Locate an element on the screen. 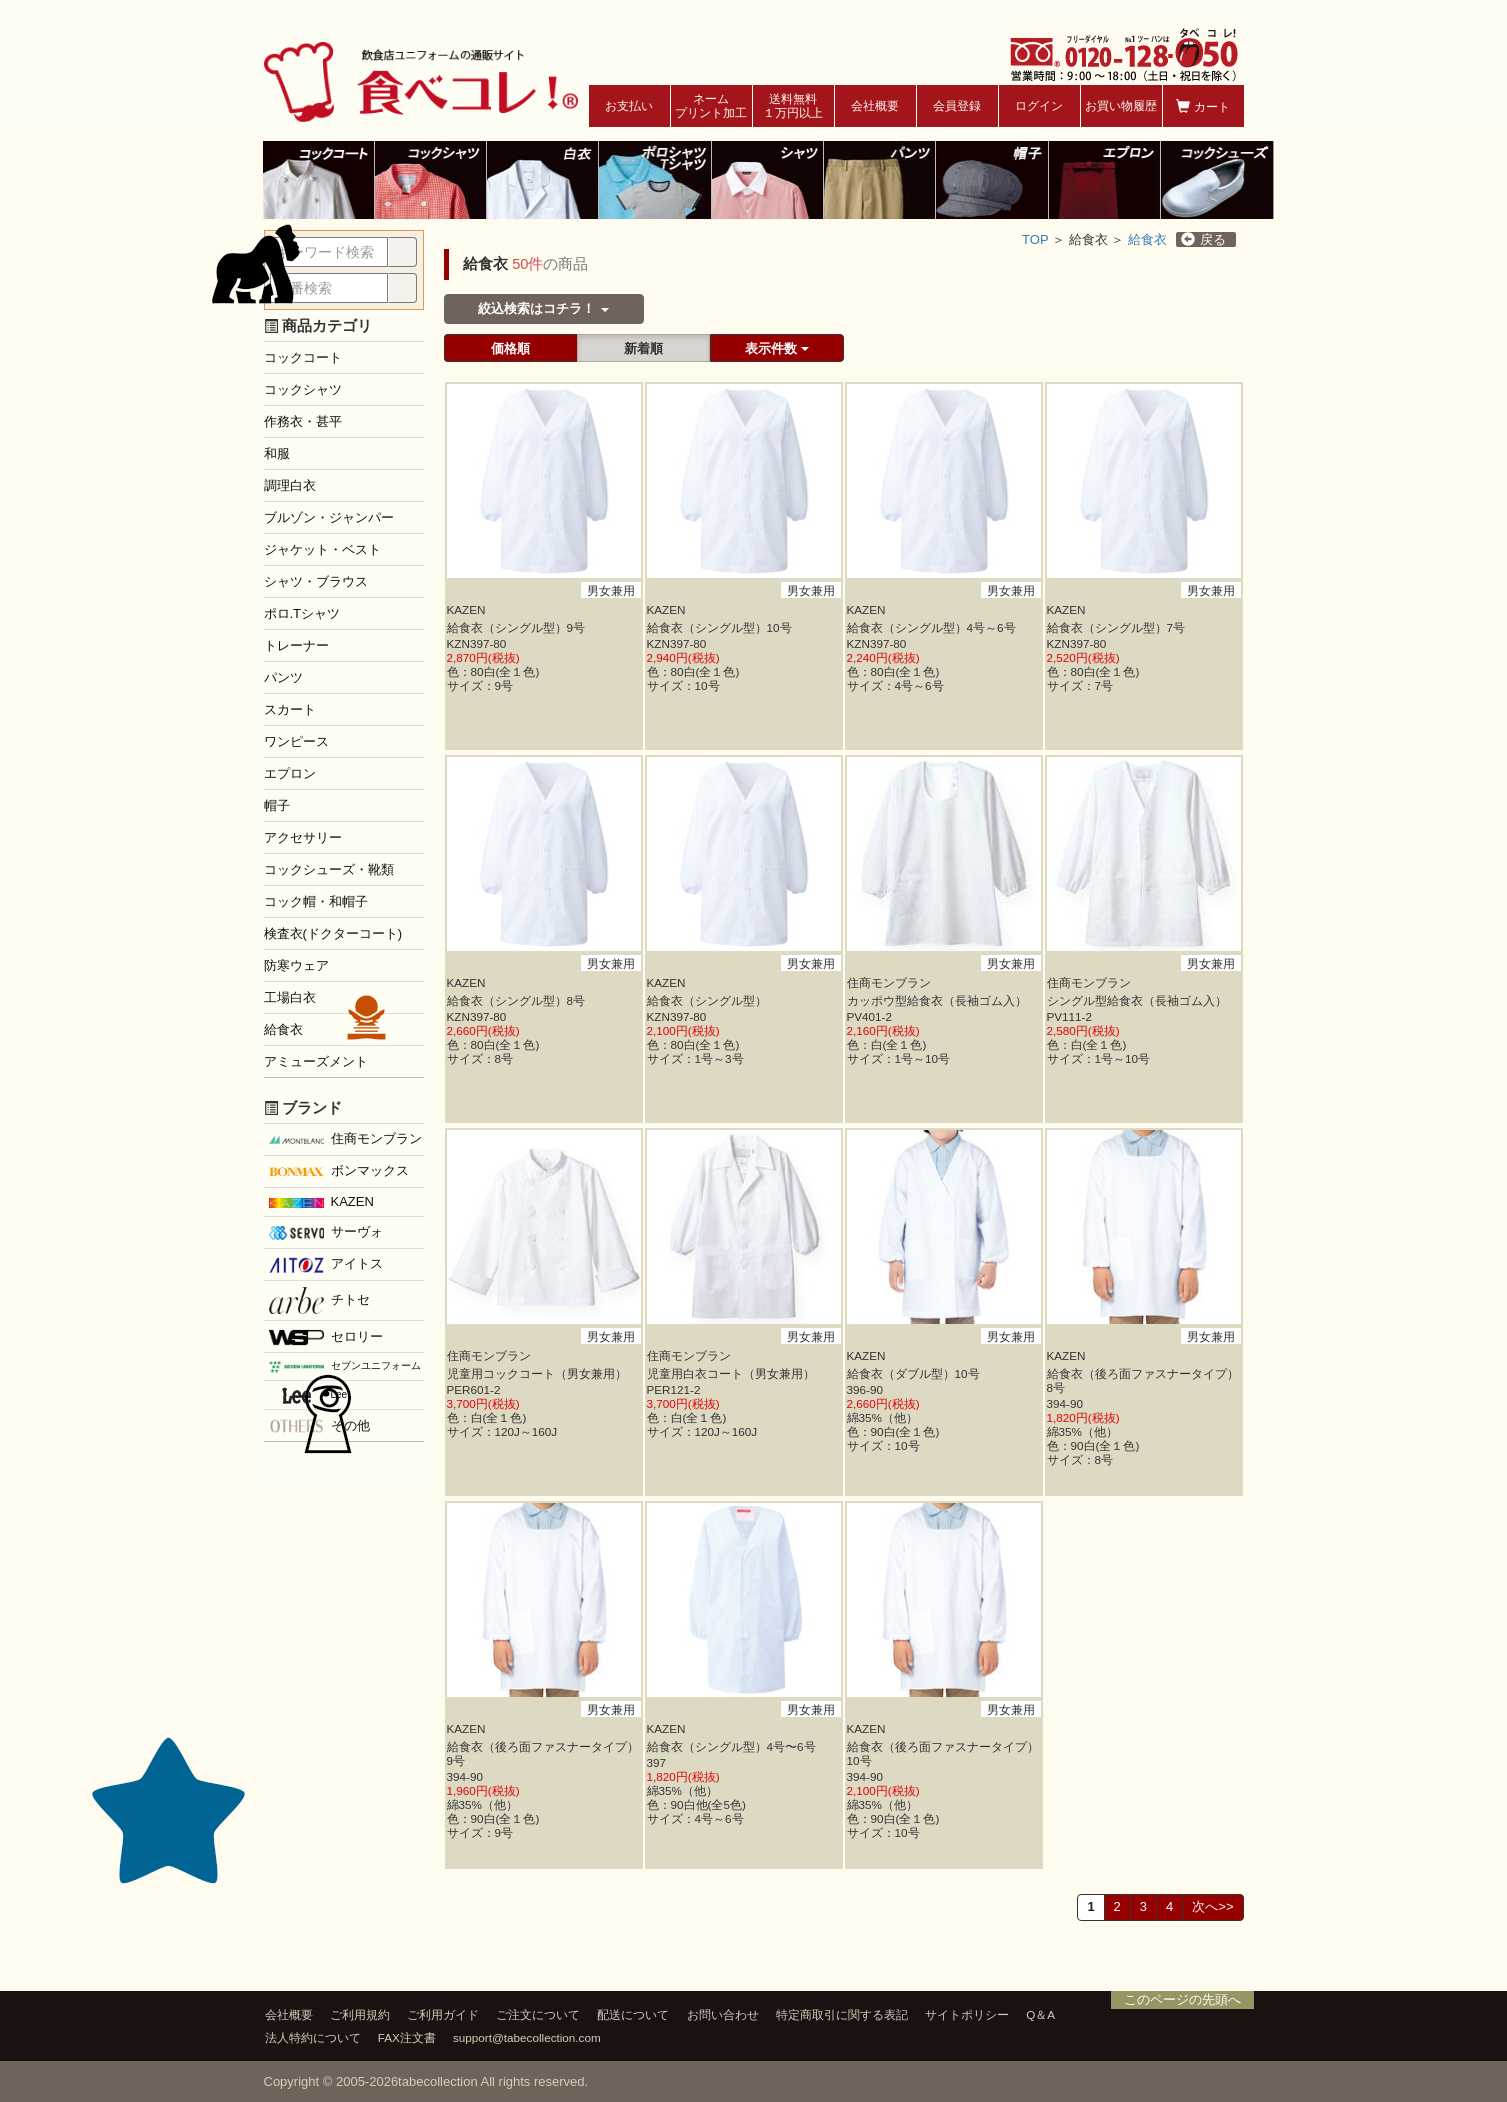 The height and width of the screenshot is (2102, 1507). access shrine or spiritual location features is located at coordinates (366, 1017).